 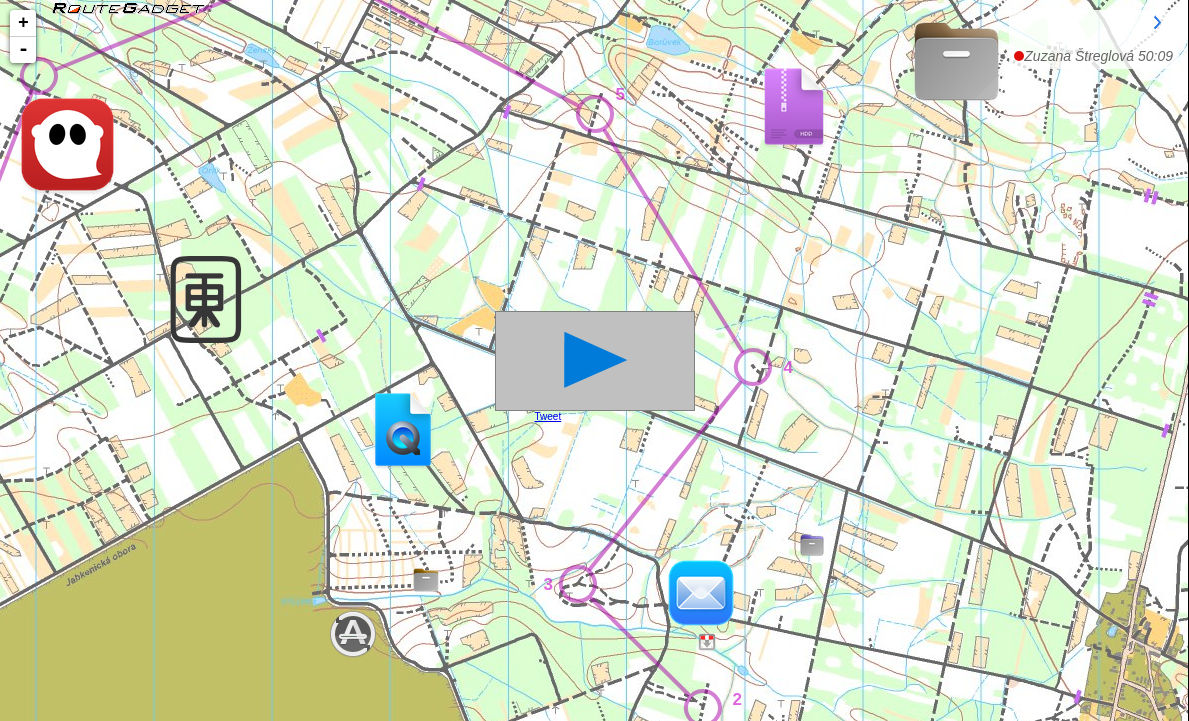 What do you see at coordinates (701, 593) in the screenshot?
I see `open the mail app` at bounding box center [701, 593].